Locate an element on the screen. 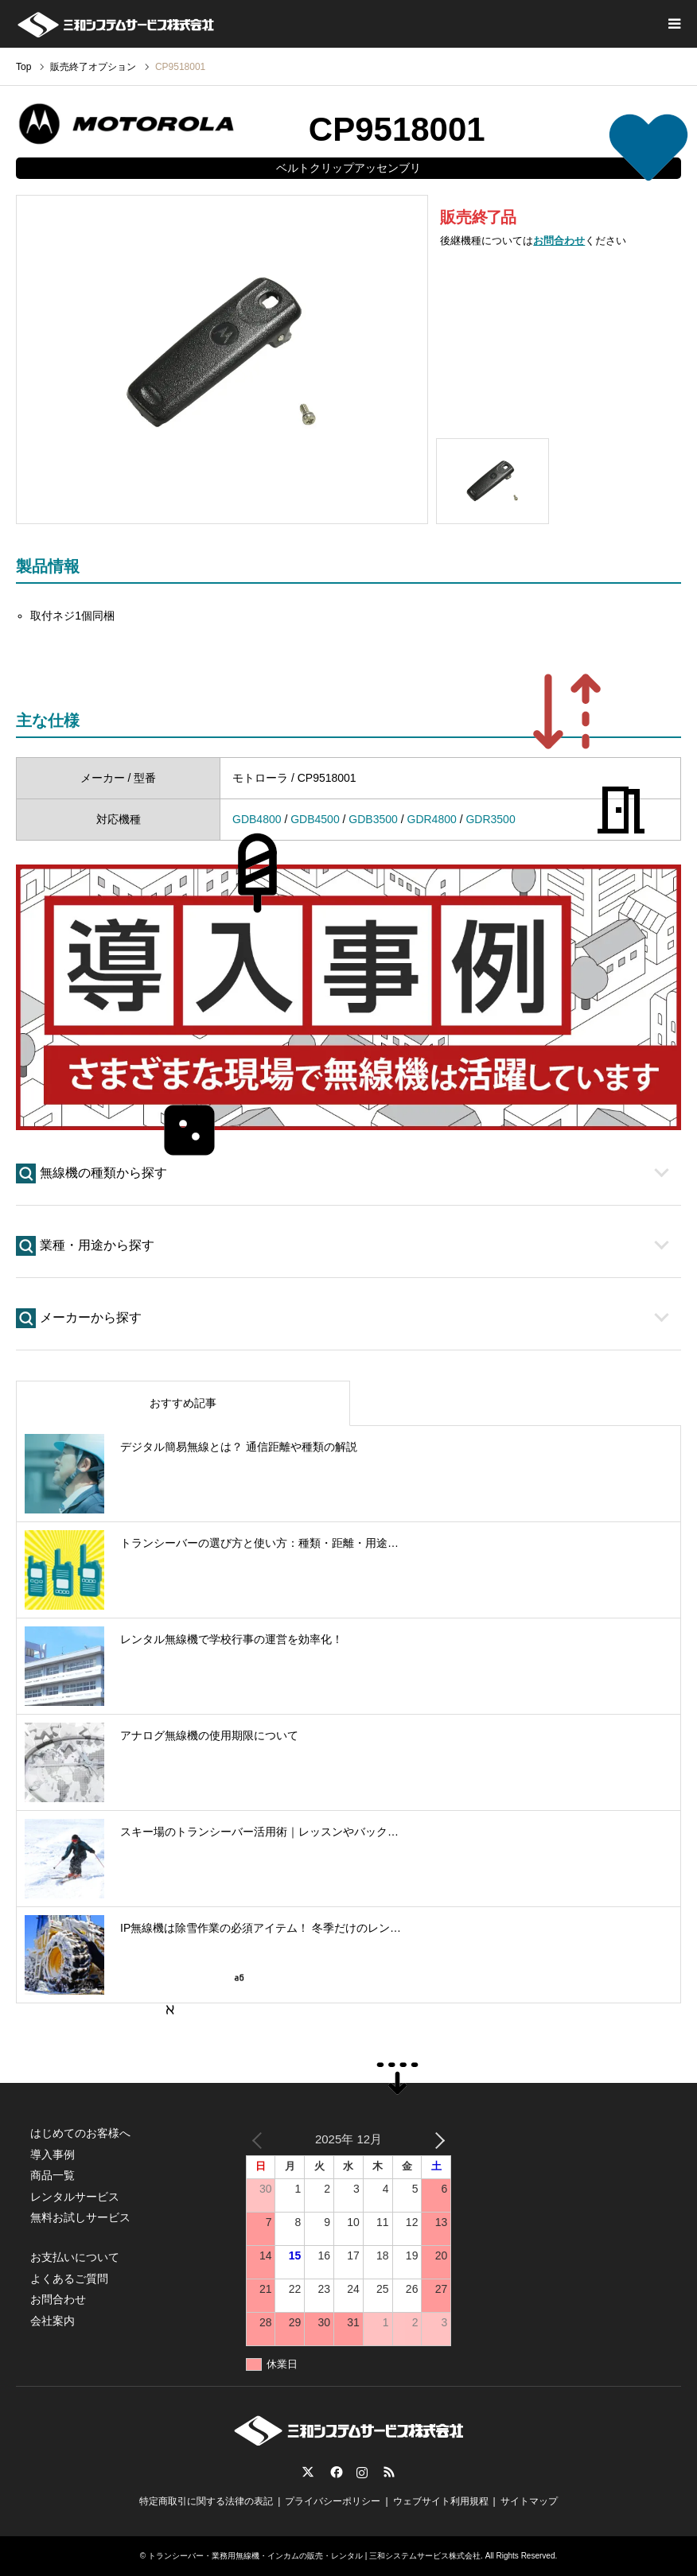 Image resolution: width=697 pixels, height=2576 pixels. roll dice or generate random number is located at coordinates (189, 1130).